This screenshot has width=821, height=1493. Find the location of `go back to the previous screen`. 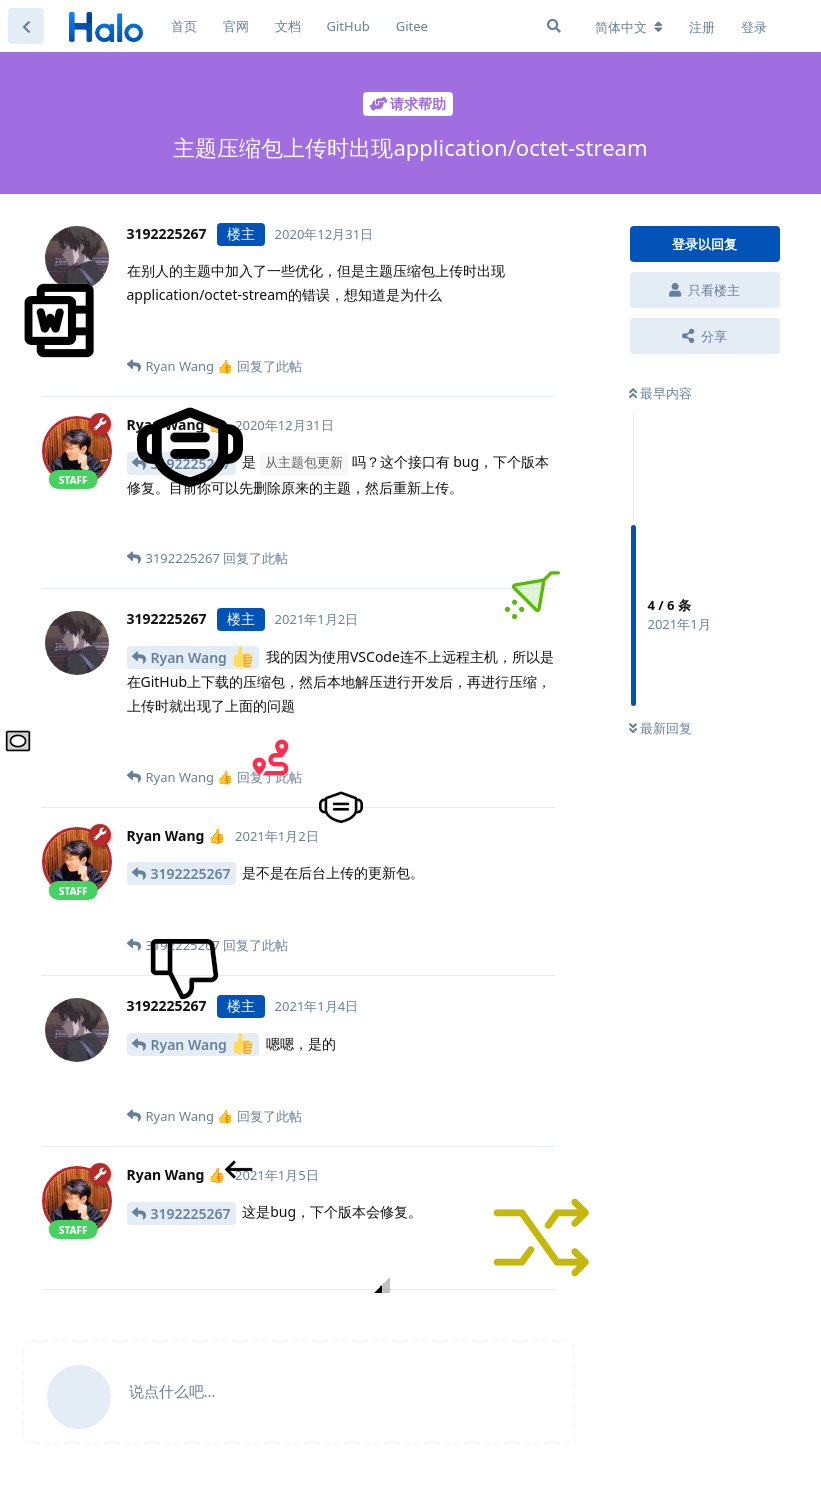

go back to the previous screen is located at coordinates (238, 1169).